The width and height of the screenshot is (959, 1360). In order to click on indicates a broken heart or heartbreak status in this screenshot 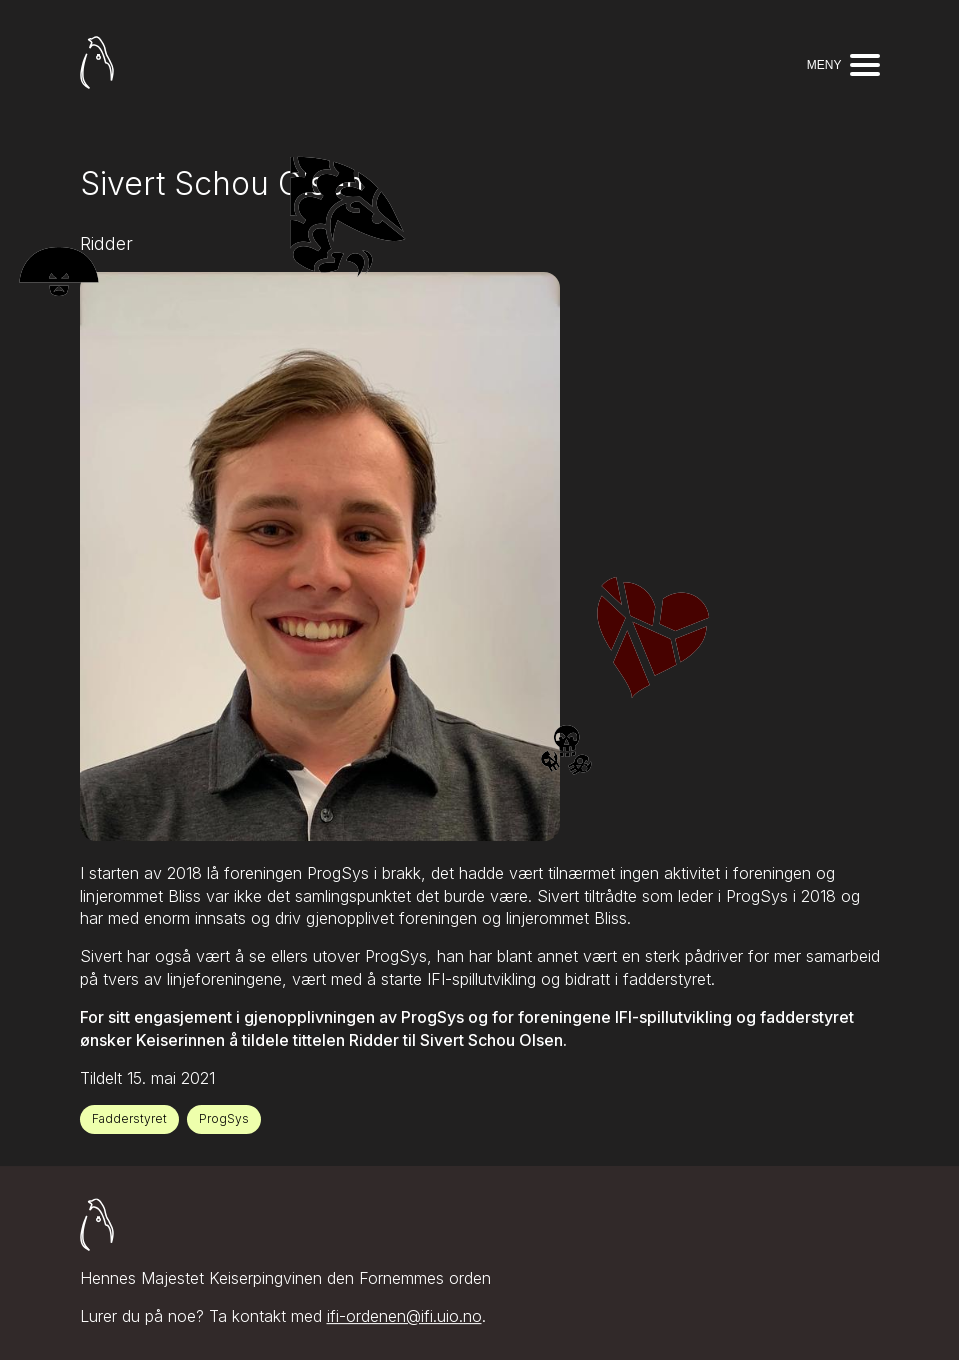, I will do `click(652, 637)`.